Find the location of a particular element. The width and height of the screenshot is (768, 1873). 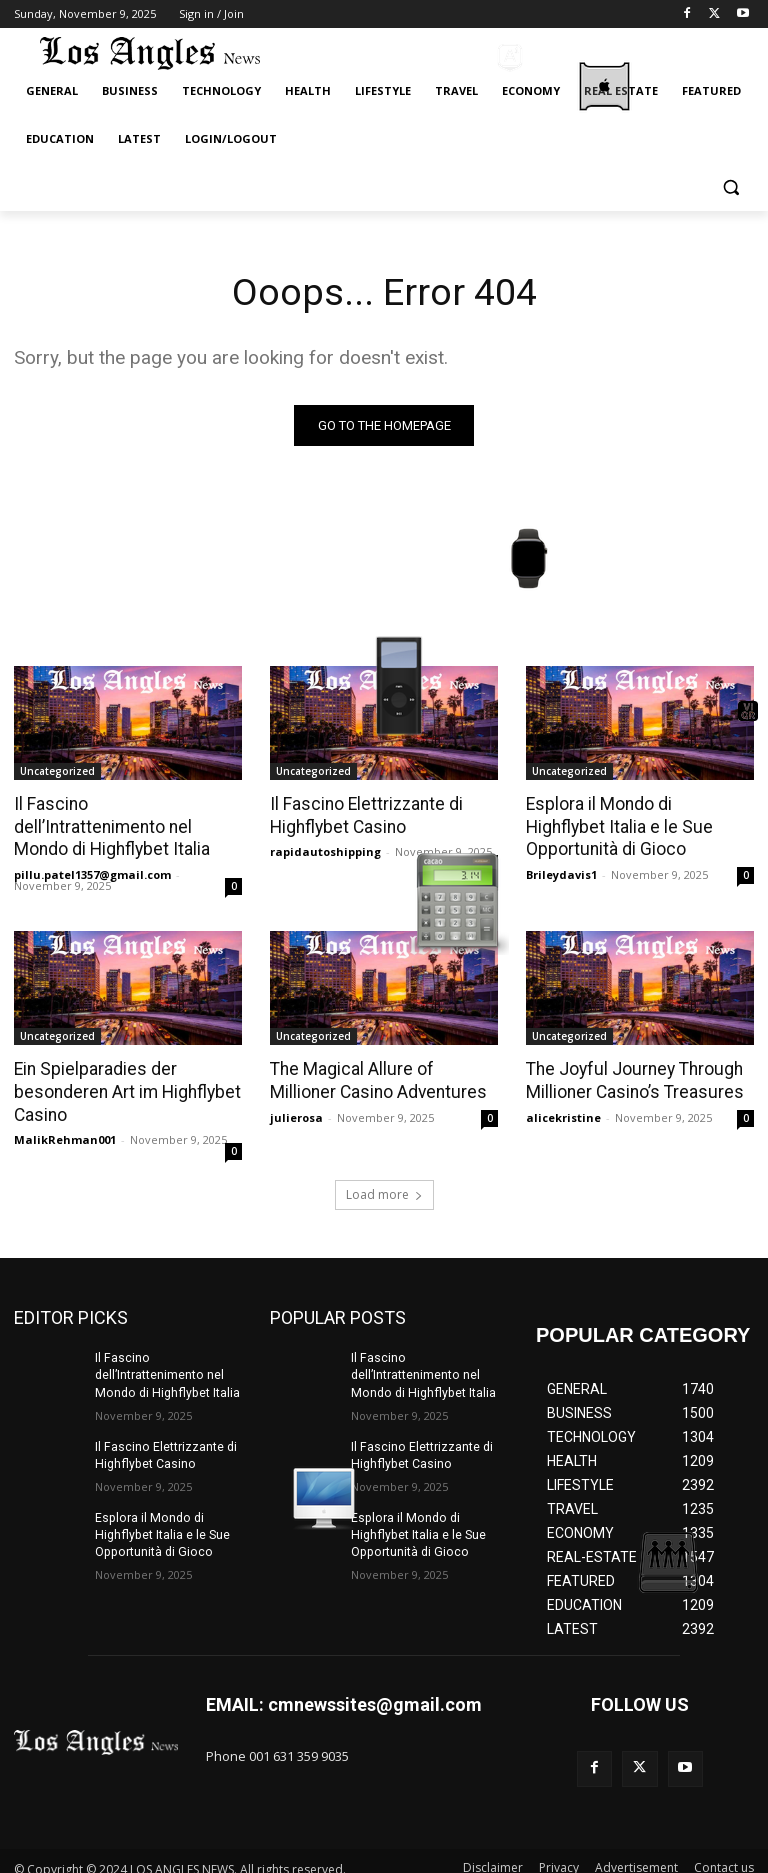

indicates active keyboard input mode is located at coordinates (510, 58).